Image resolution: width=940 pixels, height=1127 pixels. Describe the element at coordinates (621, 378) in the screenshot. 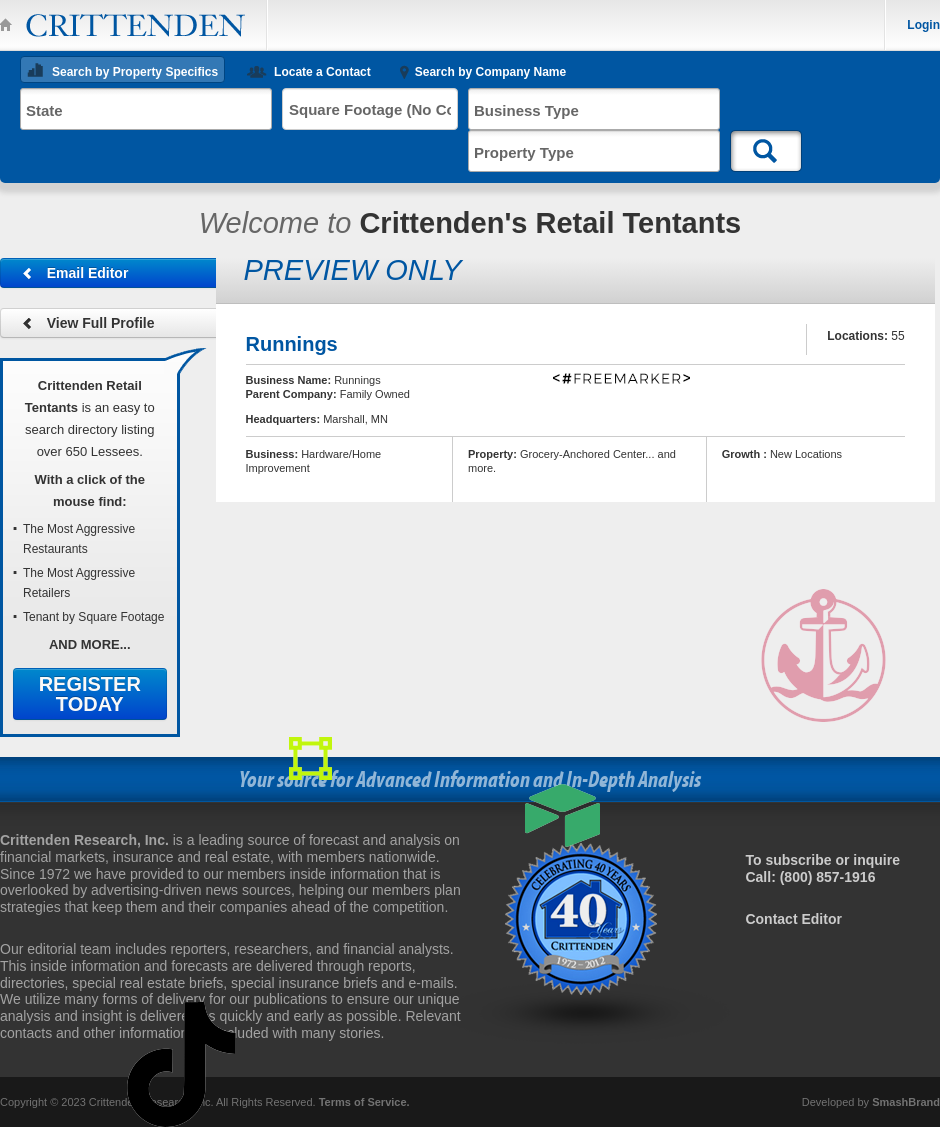

I see `apache freemarker template engine logo` at that location.